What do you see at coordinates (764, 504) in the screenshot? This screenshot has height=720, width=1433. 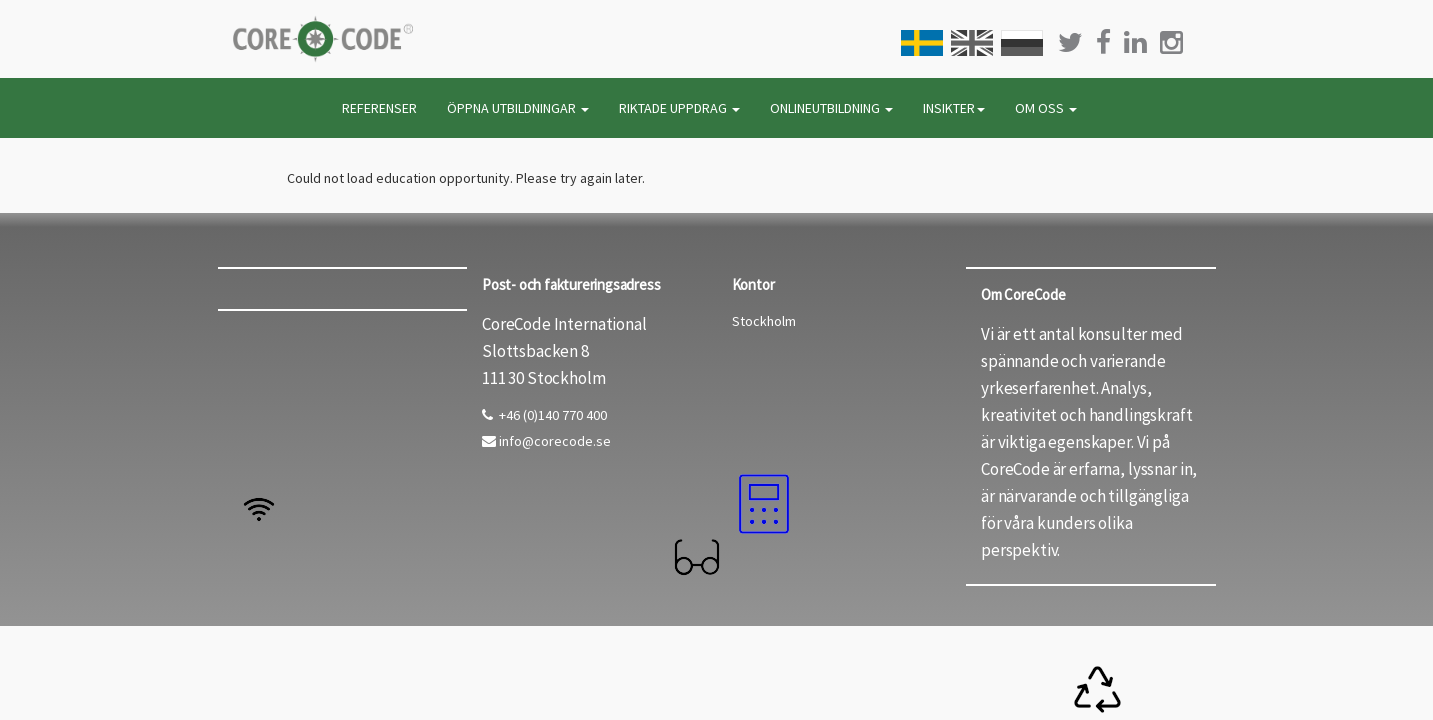 I see `open the calculator app` at bounding box center [764, 504].